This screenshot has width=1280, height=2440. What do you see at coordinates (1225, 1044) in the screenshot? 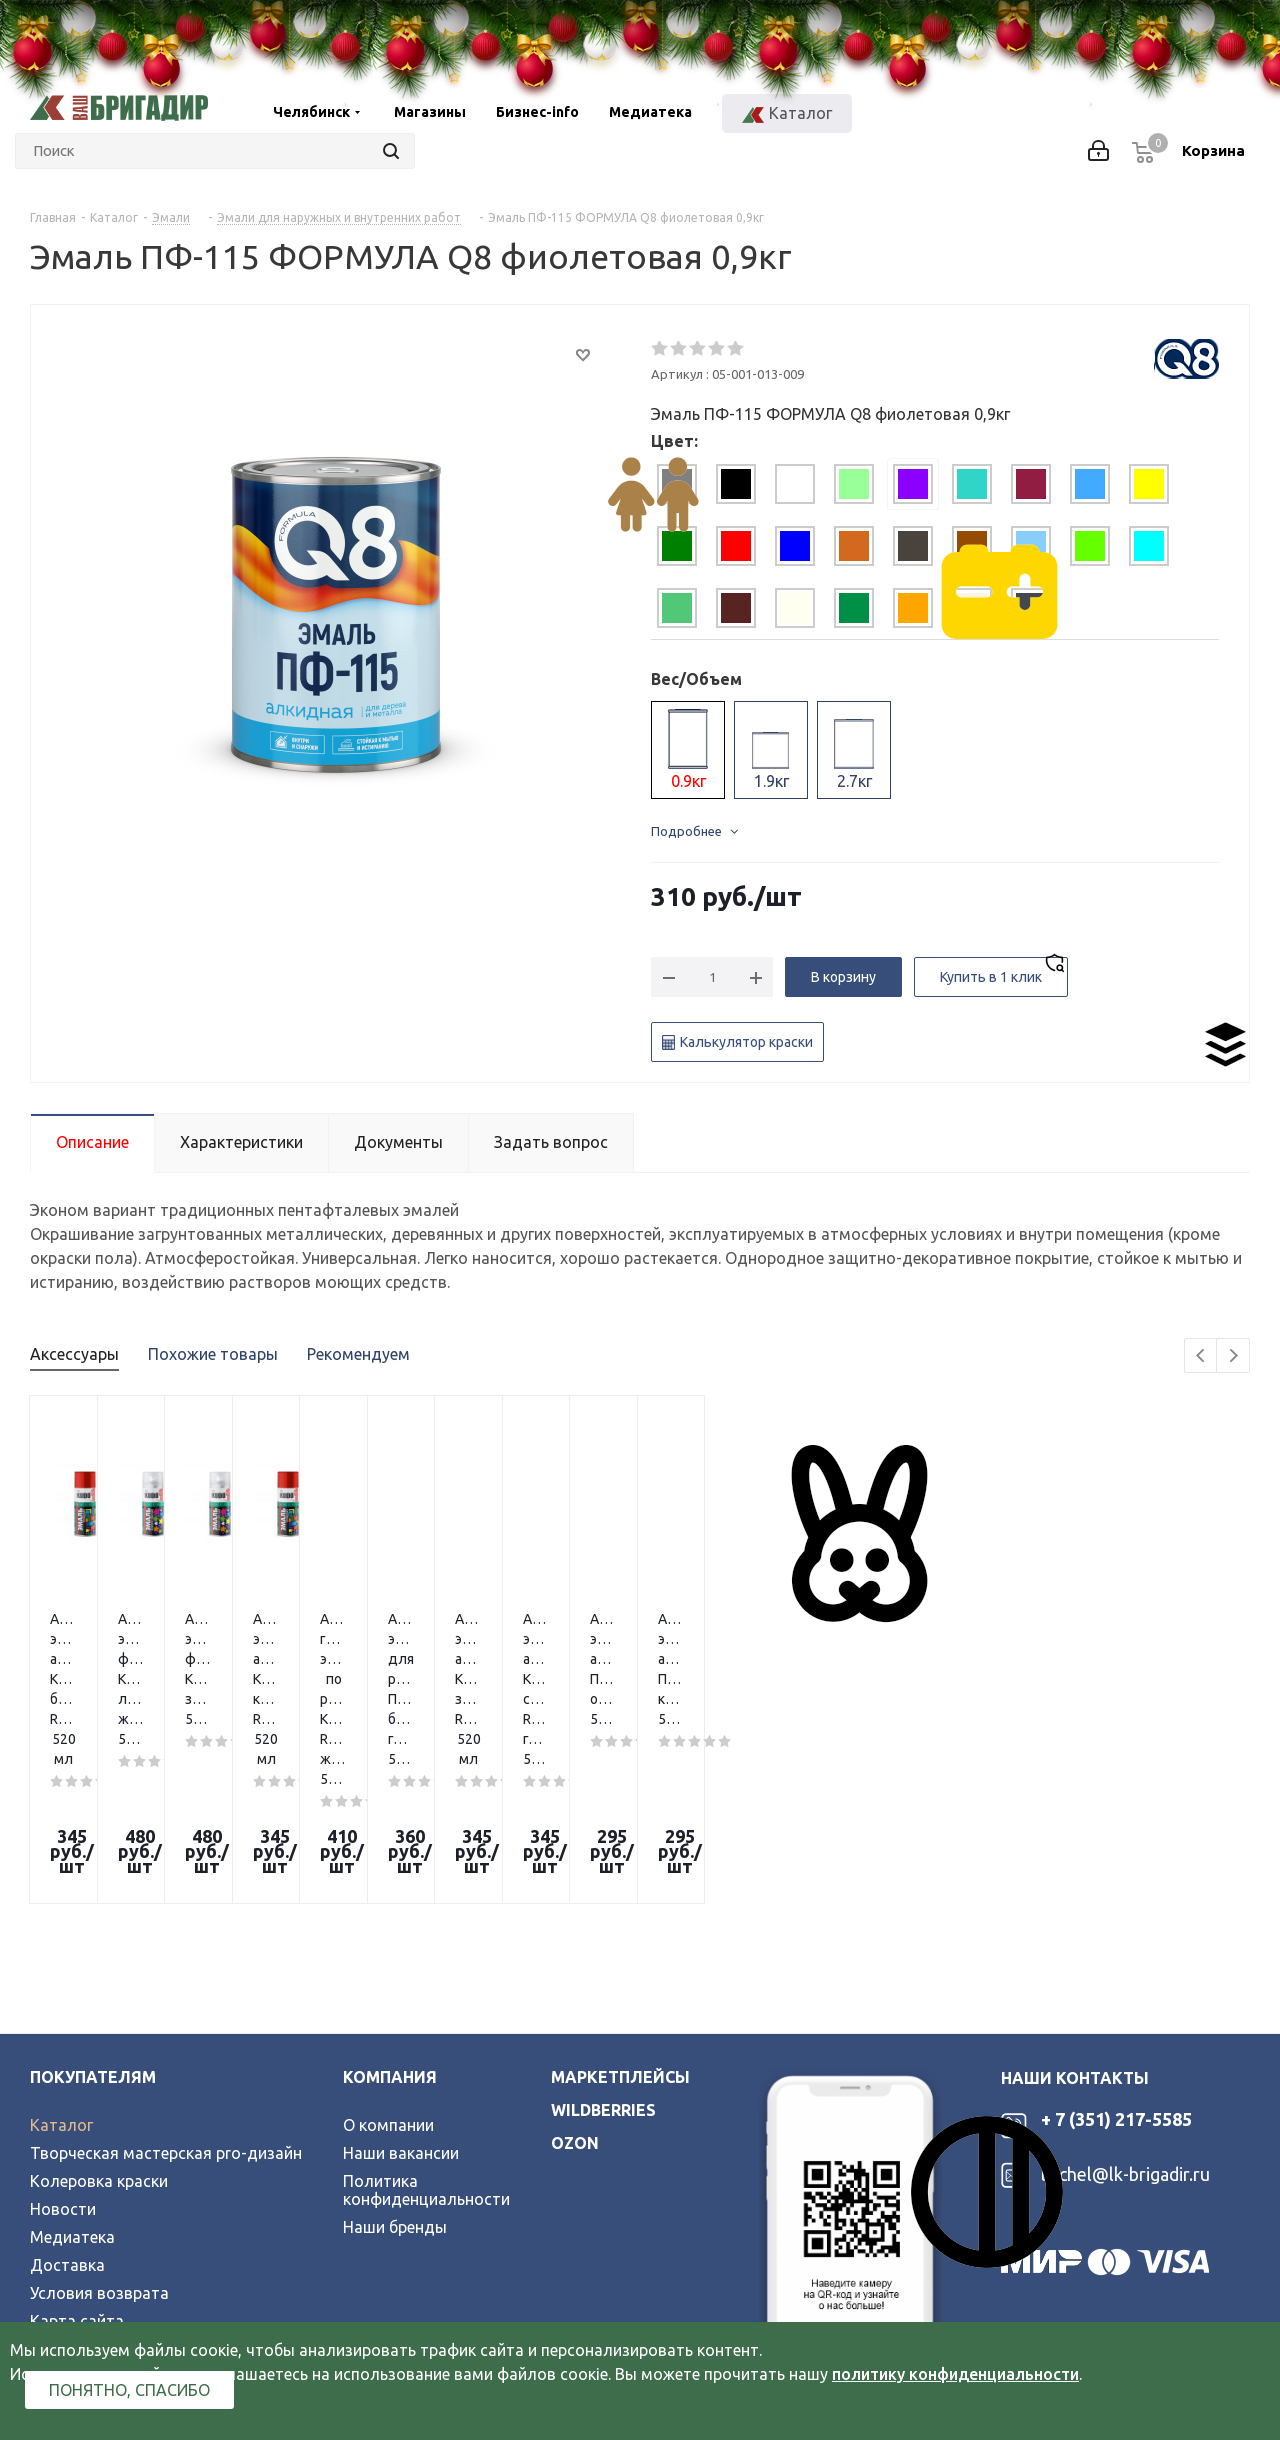
I see `buffer app logo` at bounding box center [1225, 1044].